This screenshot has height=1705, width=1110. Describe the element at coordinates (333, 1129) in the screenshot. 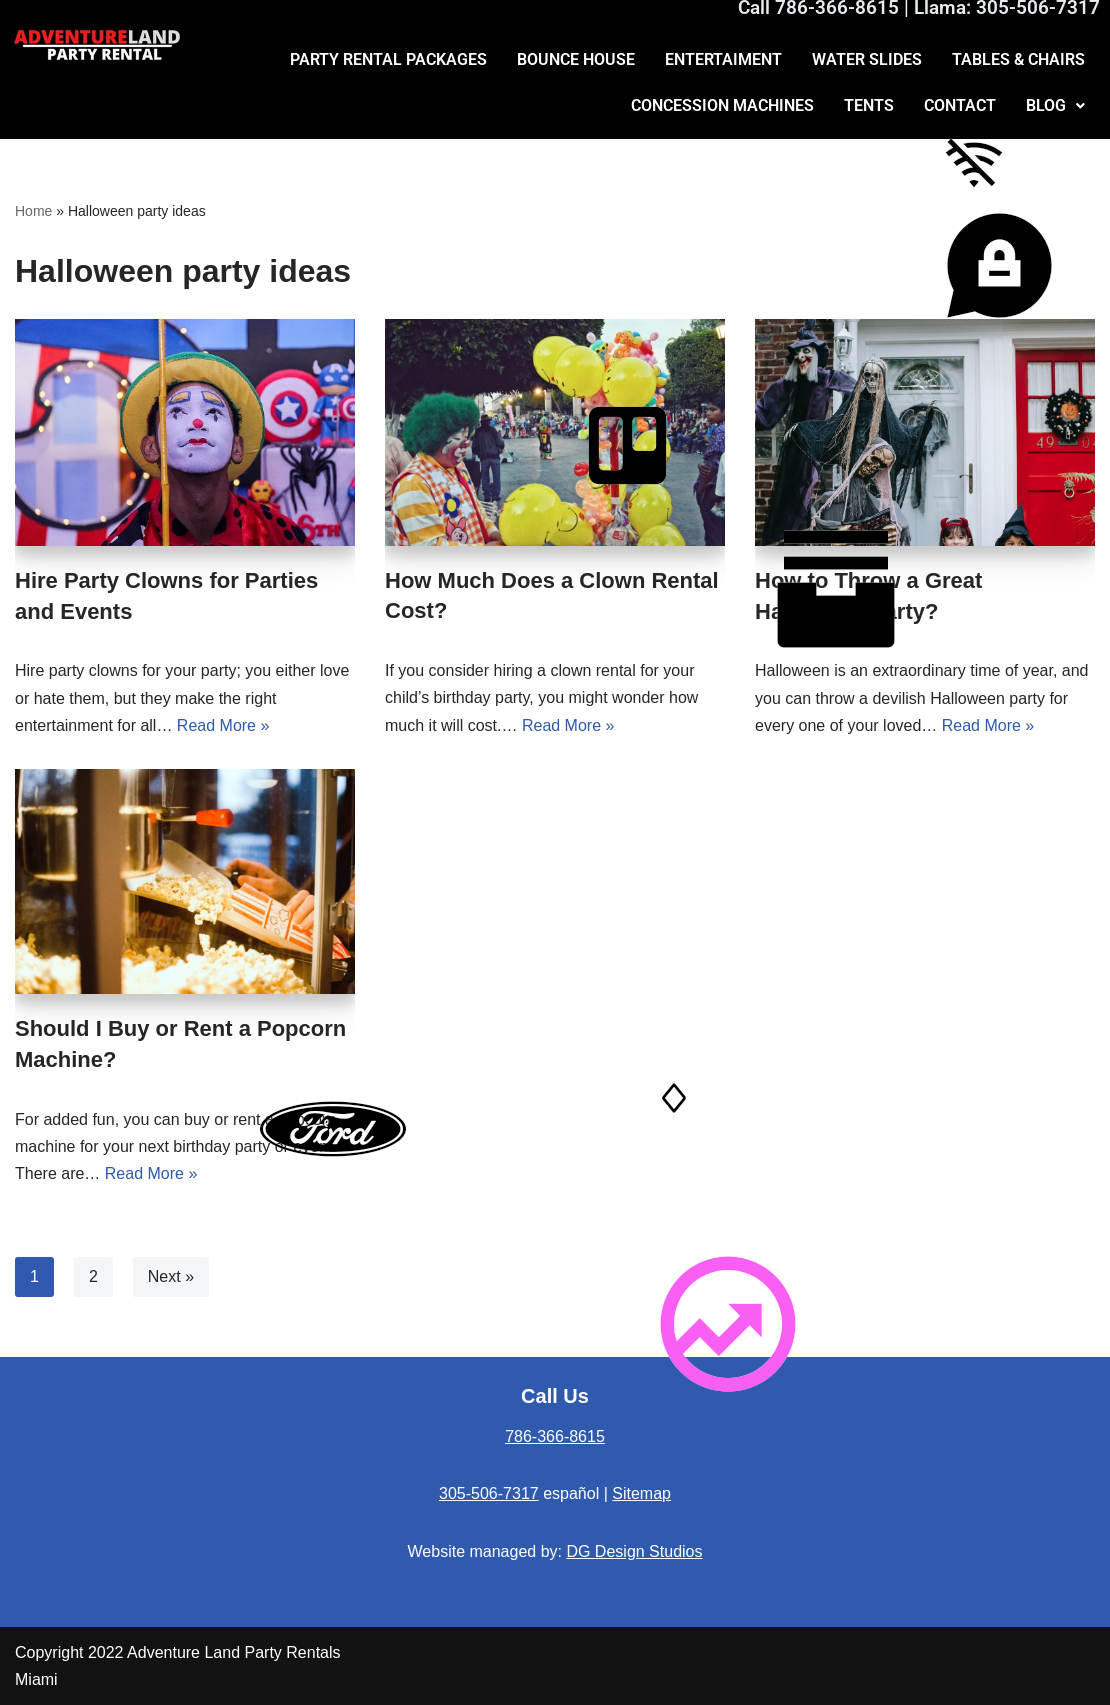

I see `Ford brand or dealership app` at that location.